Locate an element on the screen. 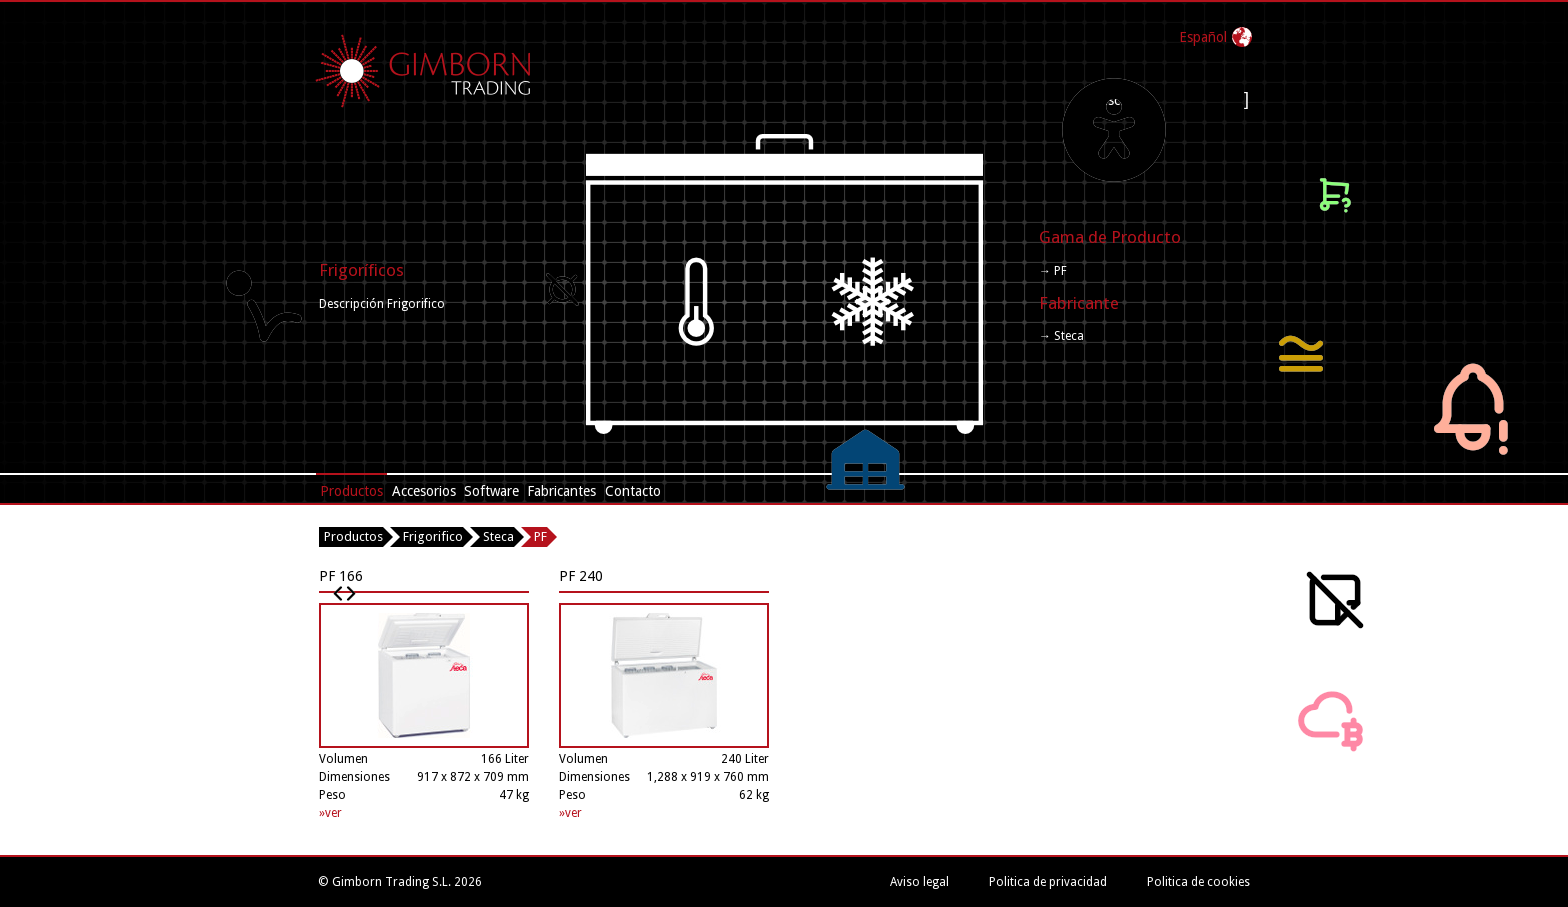 Image resolution: width=1568 pixels, height=907 pixels. expand or resize content horizontally is located at coordinates (344, 593).